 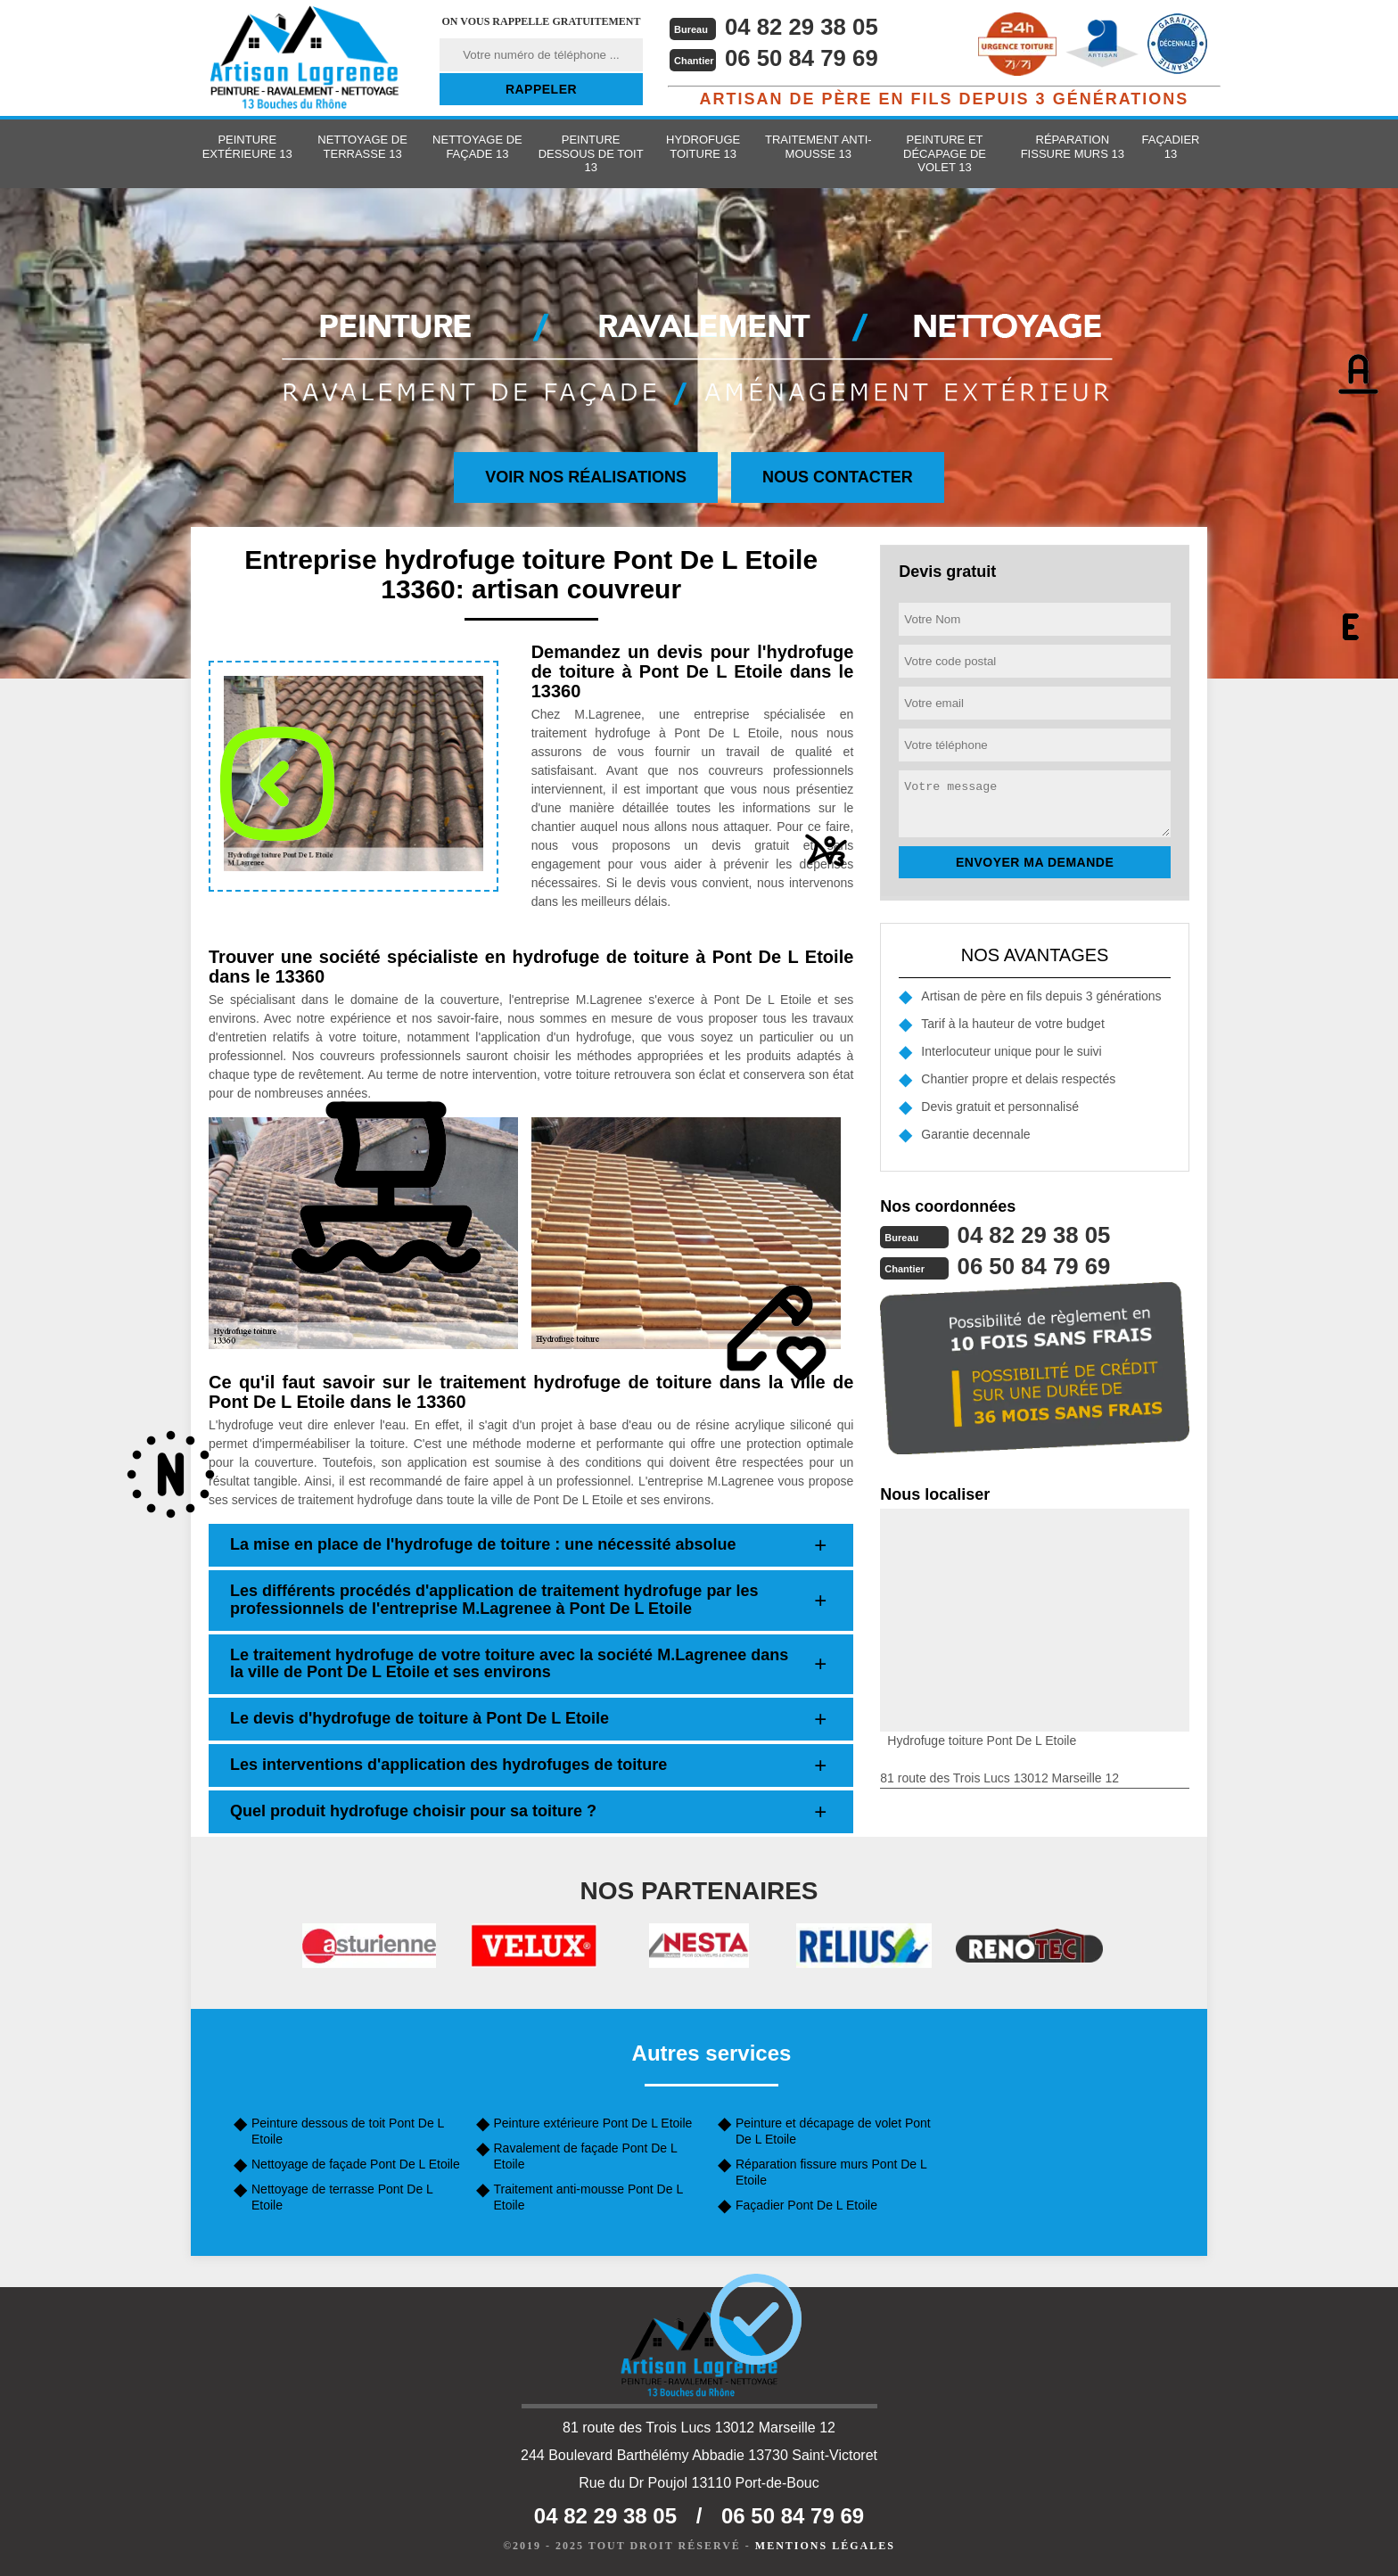 What do you see at coordinates (756, 2319) in the screenshot?
I see `indicates a completed or successful action` at bounding box center [756, 2319].